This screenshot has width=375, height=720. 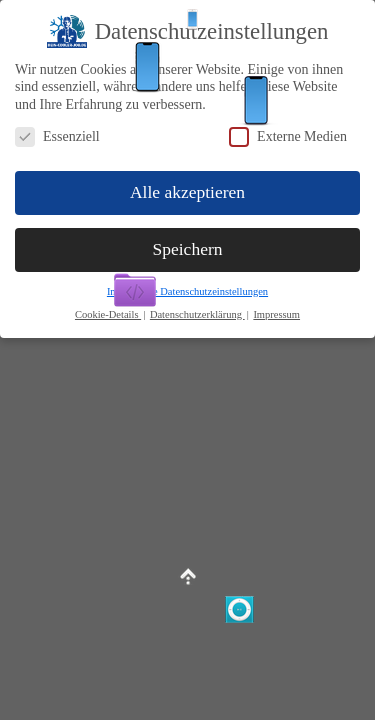 I want to click on connected iPhone device, so click(x=256, y=101).